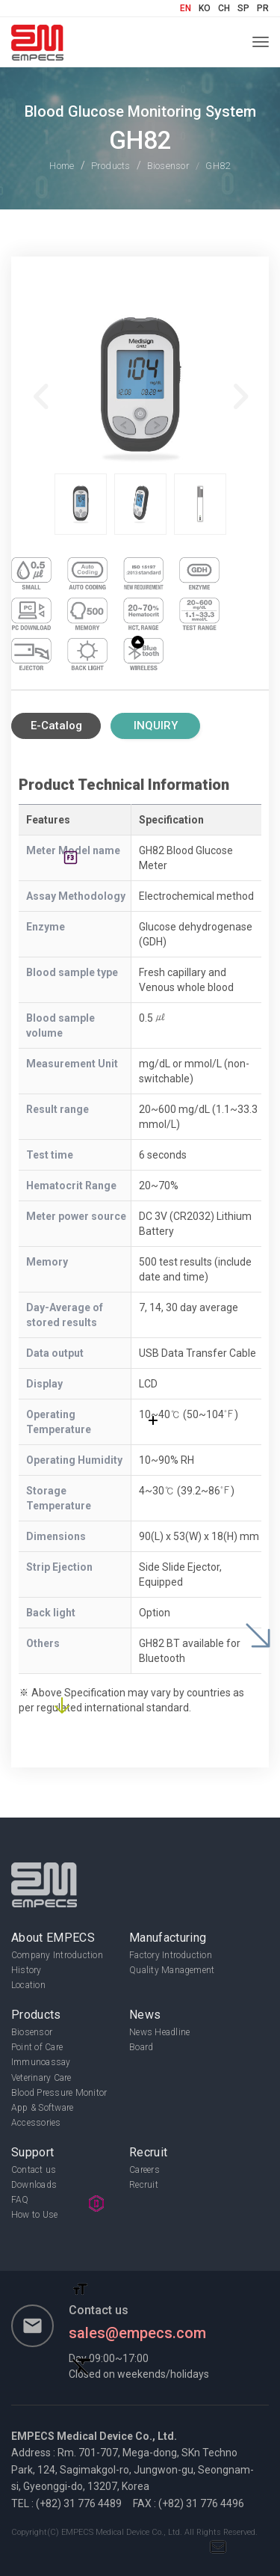 This screenshot has height=2576, width=280. I want to click on app icon or logo featuring the letter D, so click(96, 2204).